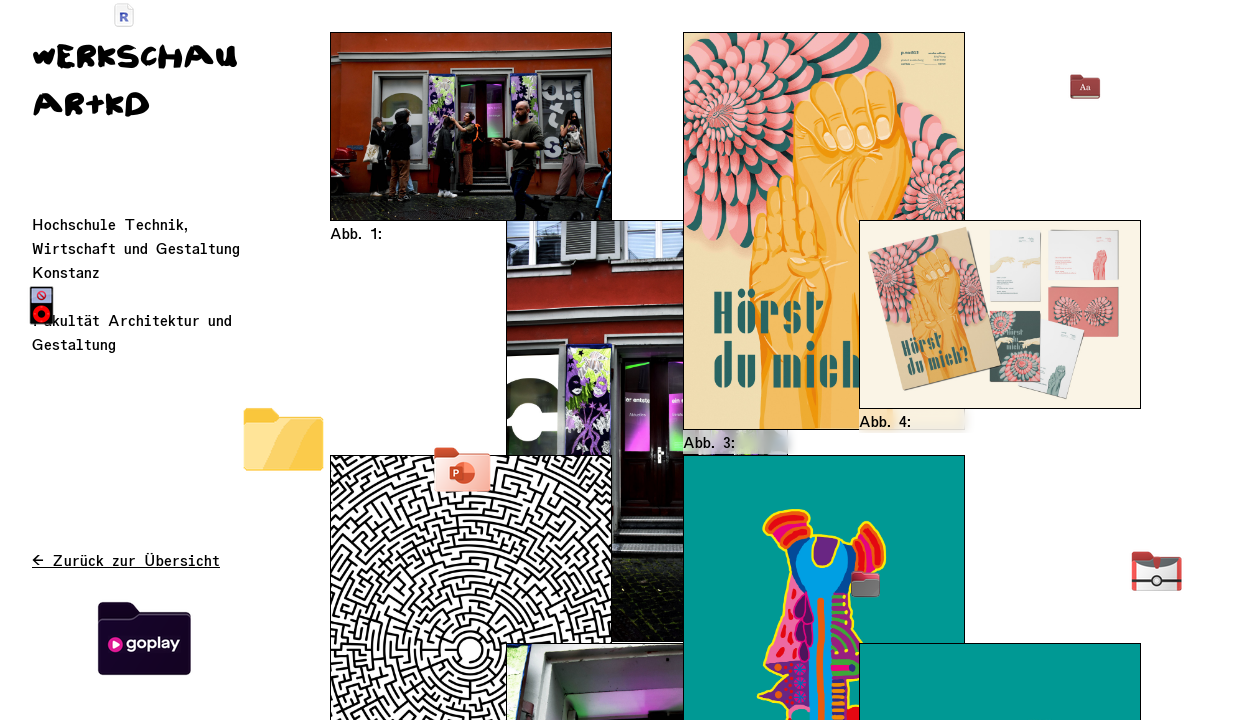 This screenshot has height=720, width=1254. Describe the element at coordinates (144, 641) in the screenshot. I see `open folder containing goplay media files` at that location.